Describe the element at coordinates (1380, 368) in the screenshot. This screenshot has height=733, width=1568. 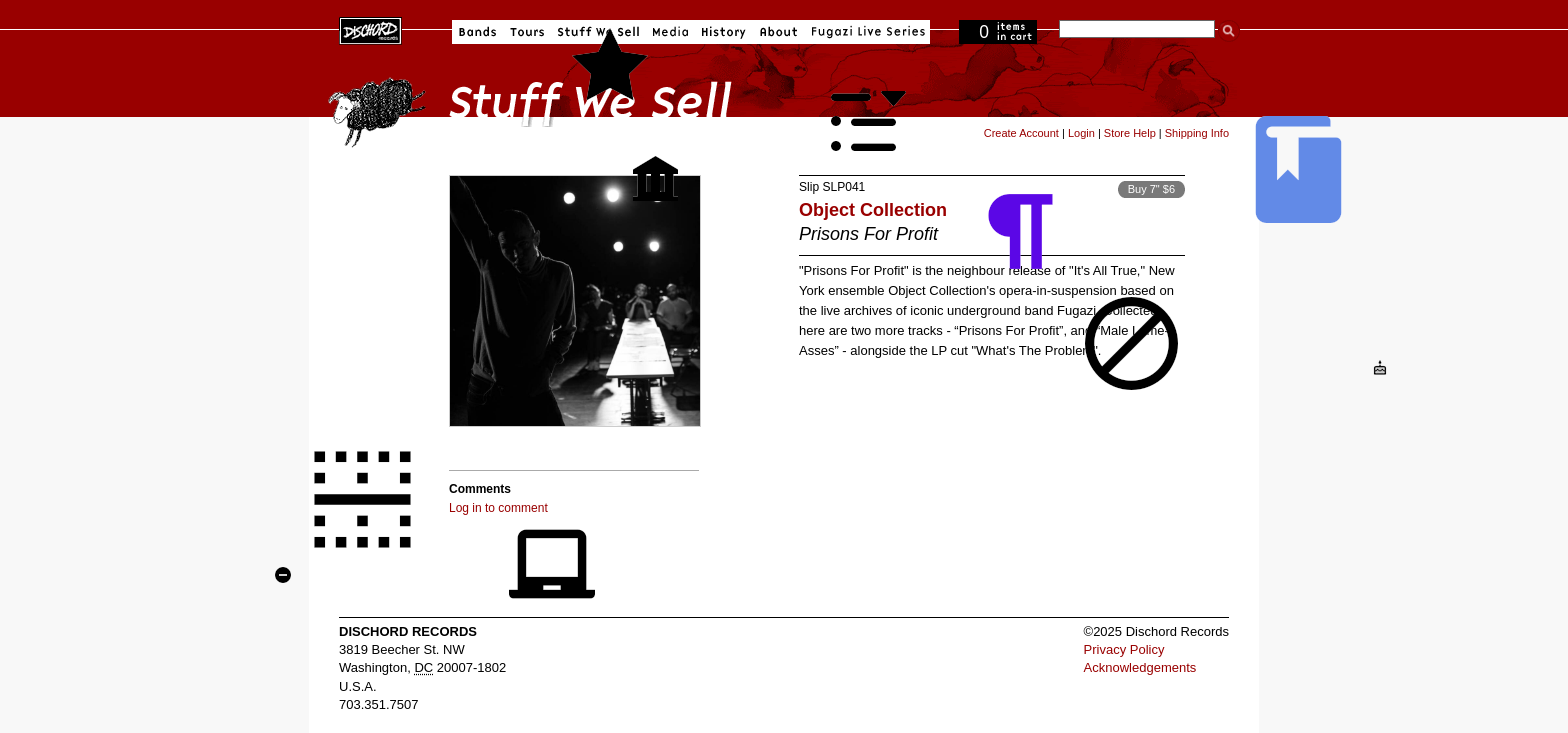
I see `view birthday or celebration events` at that location.